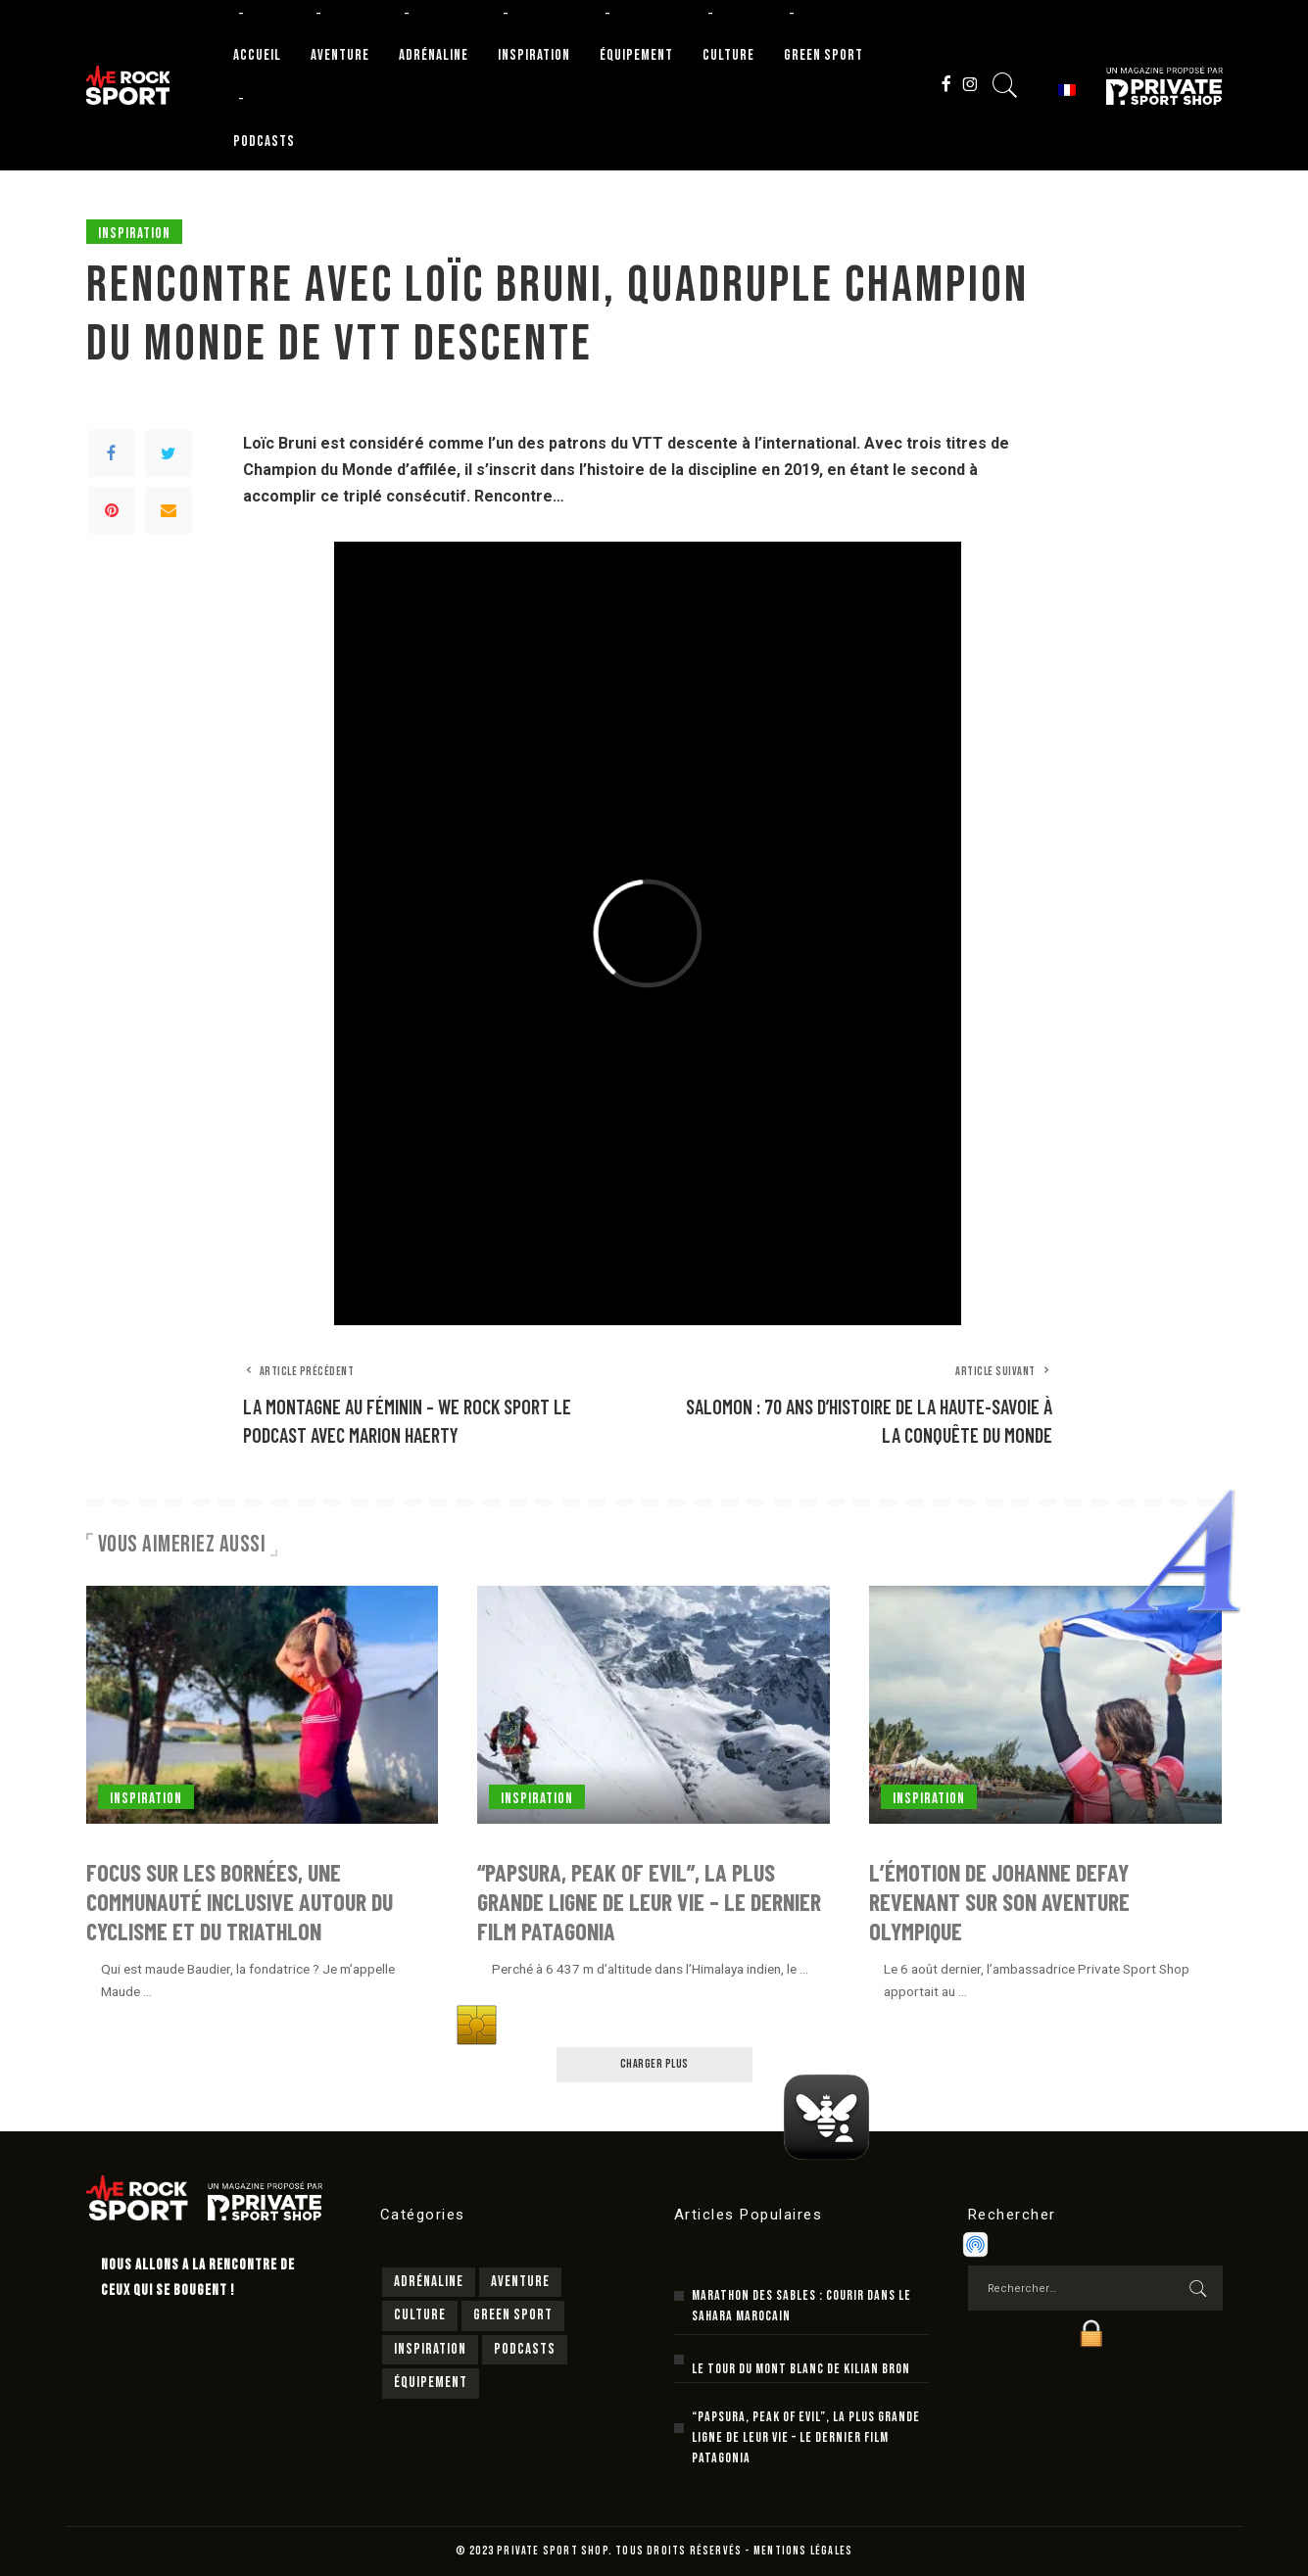 Image resolution: width=1308 pixels, height=2576 pixels. Describe the element at coordinates (975, 2244) in the screenshot. I see `share files wirelessly with nearby Apple devices` at that location.